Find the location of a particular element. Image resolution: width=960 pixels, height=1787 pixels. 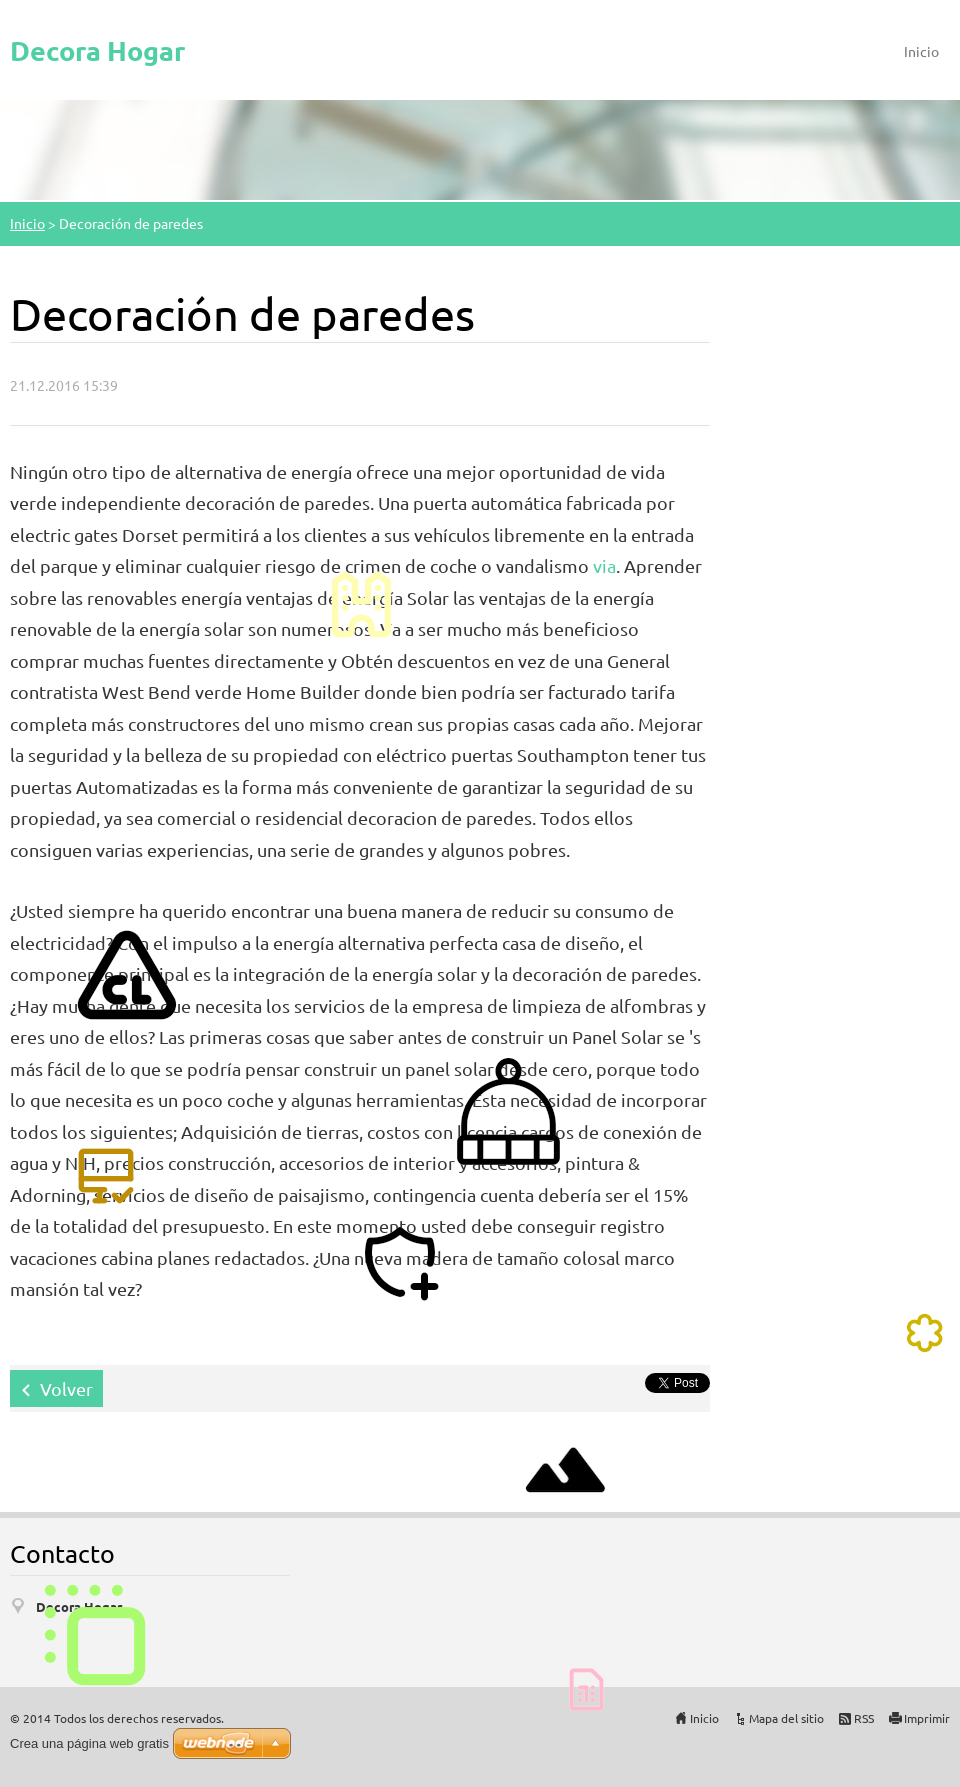

drag and drop to reorder items is located at coordinates (95, 1635).